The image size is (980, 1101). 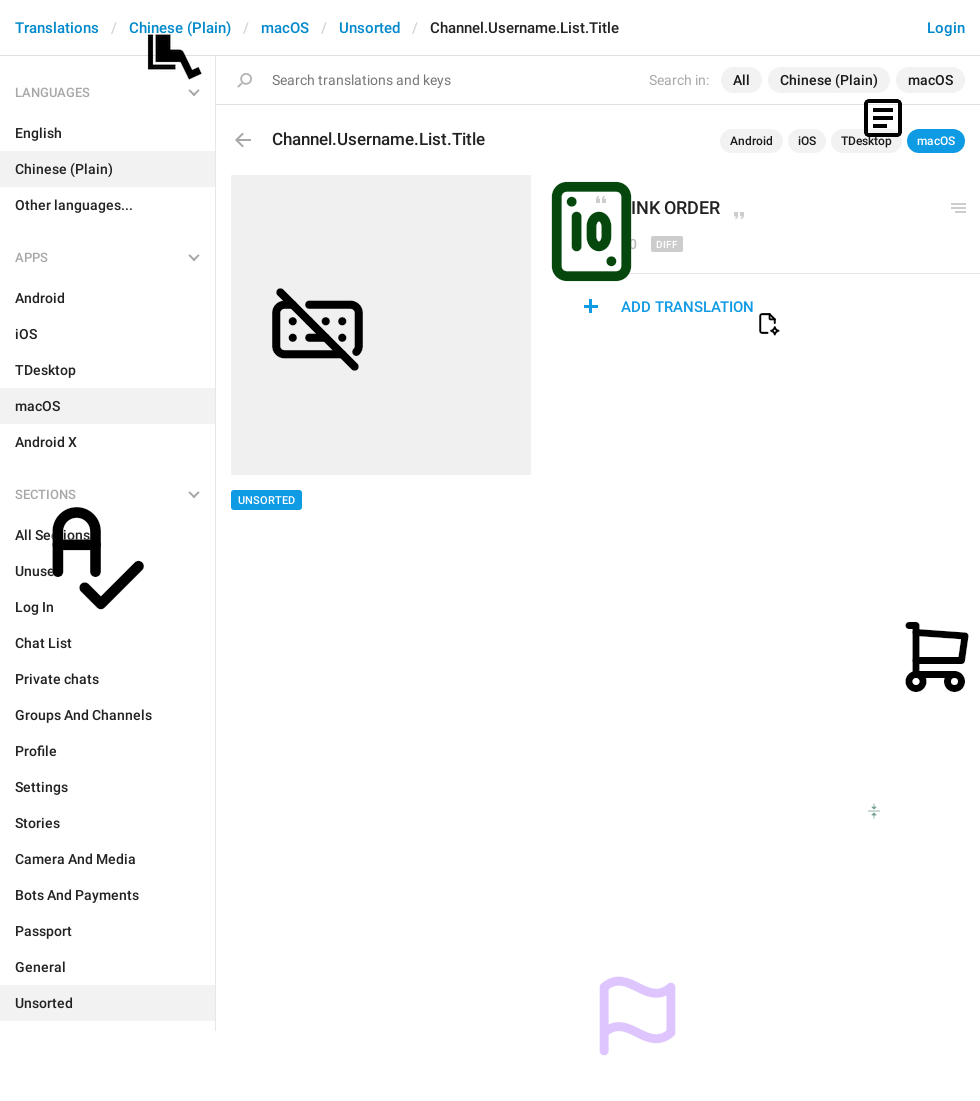 What do you see at coordinates (874, 811) in the screenshot?
I see `collapse content vertically` at bounding box center [874, 811].